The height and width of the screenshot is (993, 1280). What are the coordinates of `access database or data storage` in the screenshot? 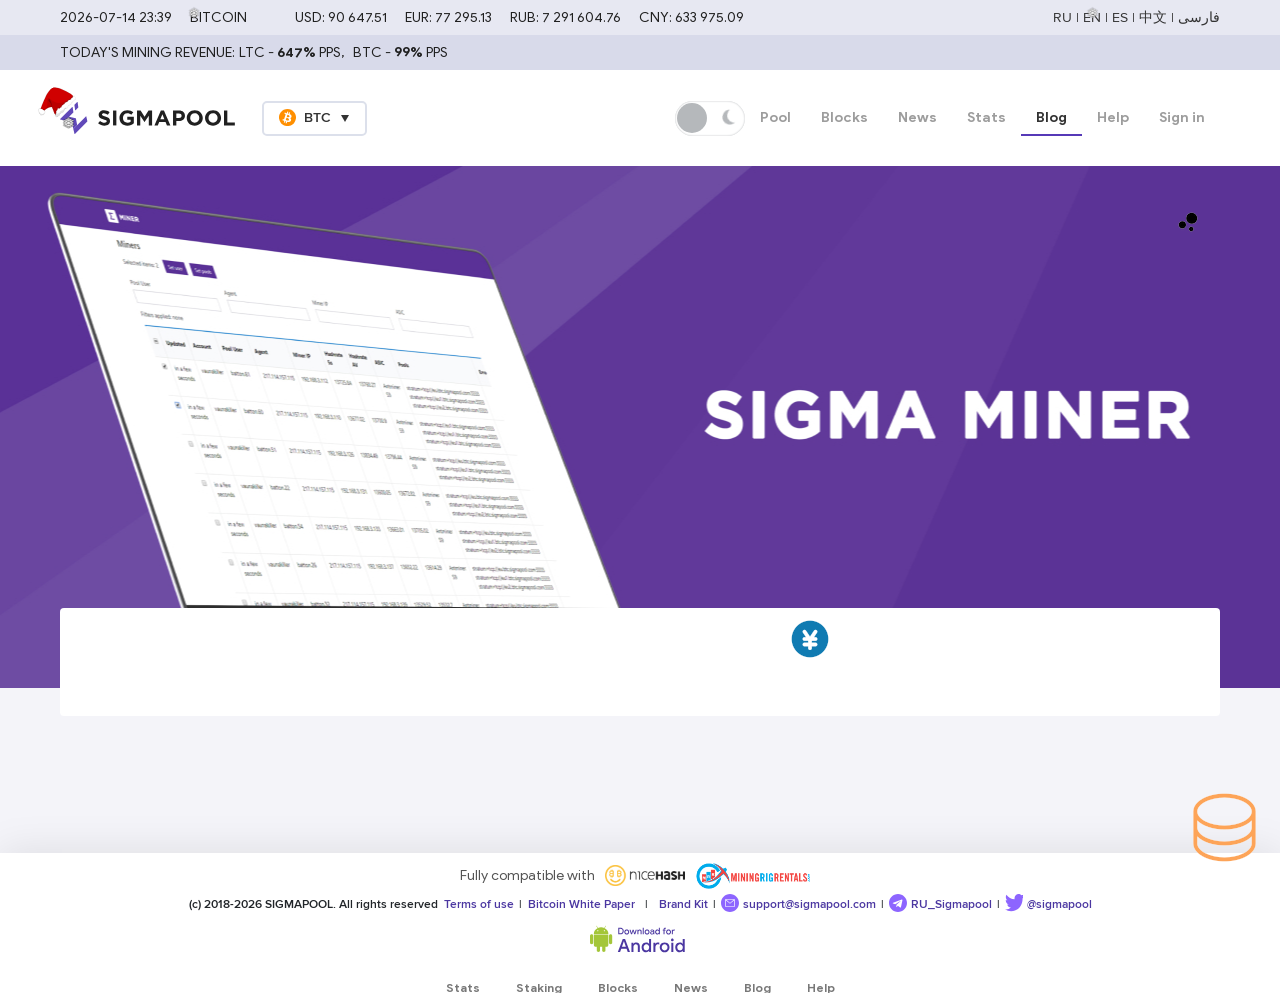 It's located at (1224, 827).